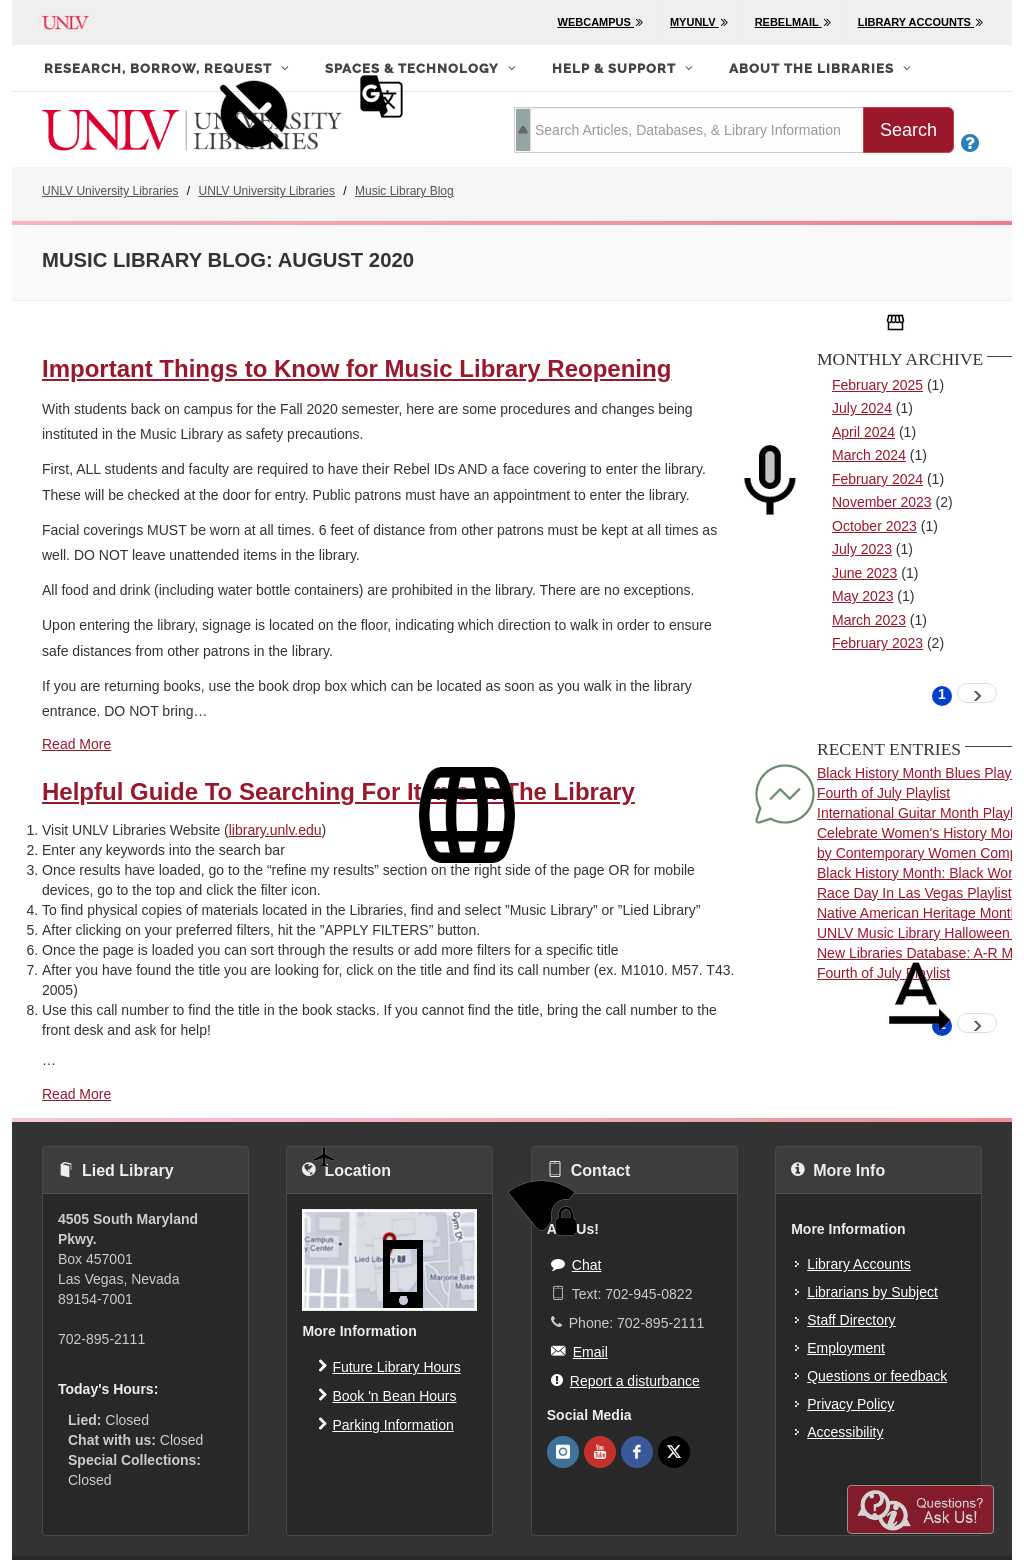  I want to click on access airport or flight information, so click(324, 1157).